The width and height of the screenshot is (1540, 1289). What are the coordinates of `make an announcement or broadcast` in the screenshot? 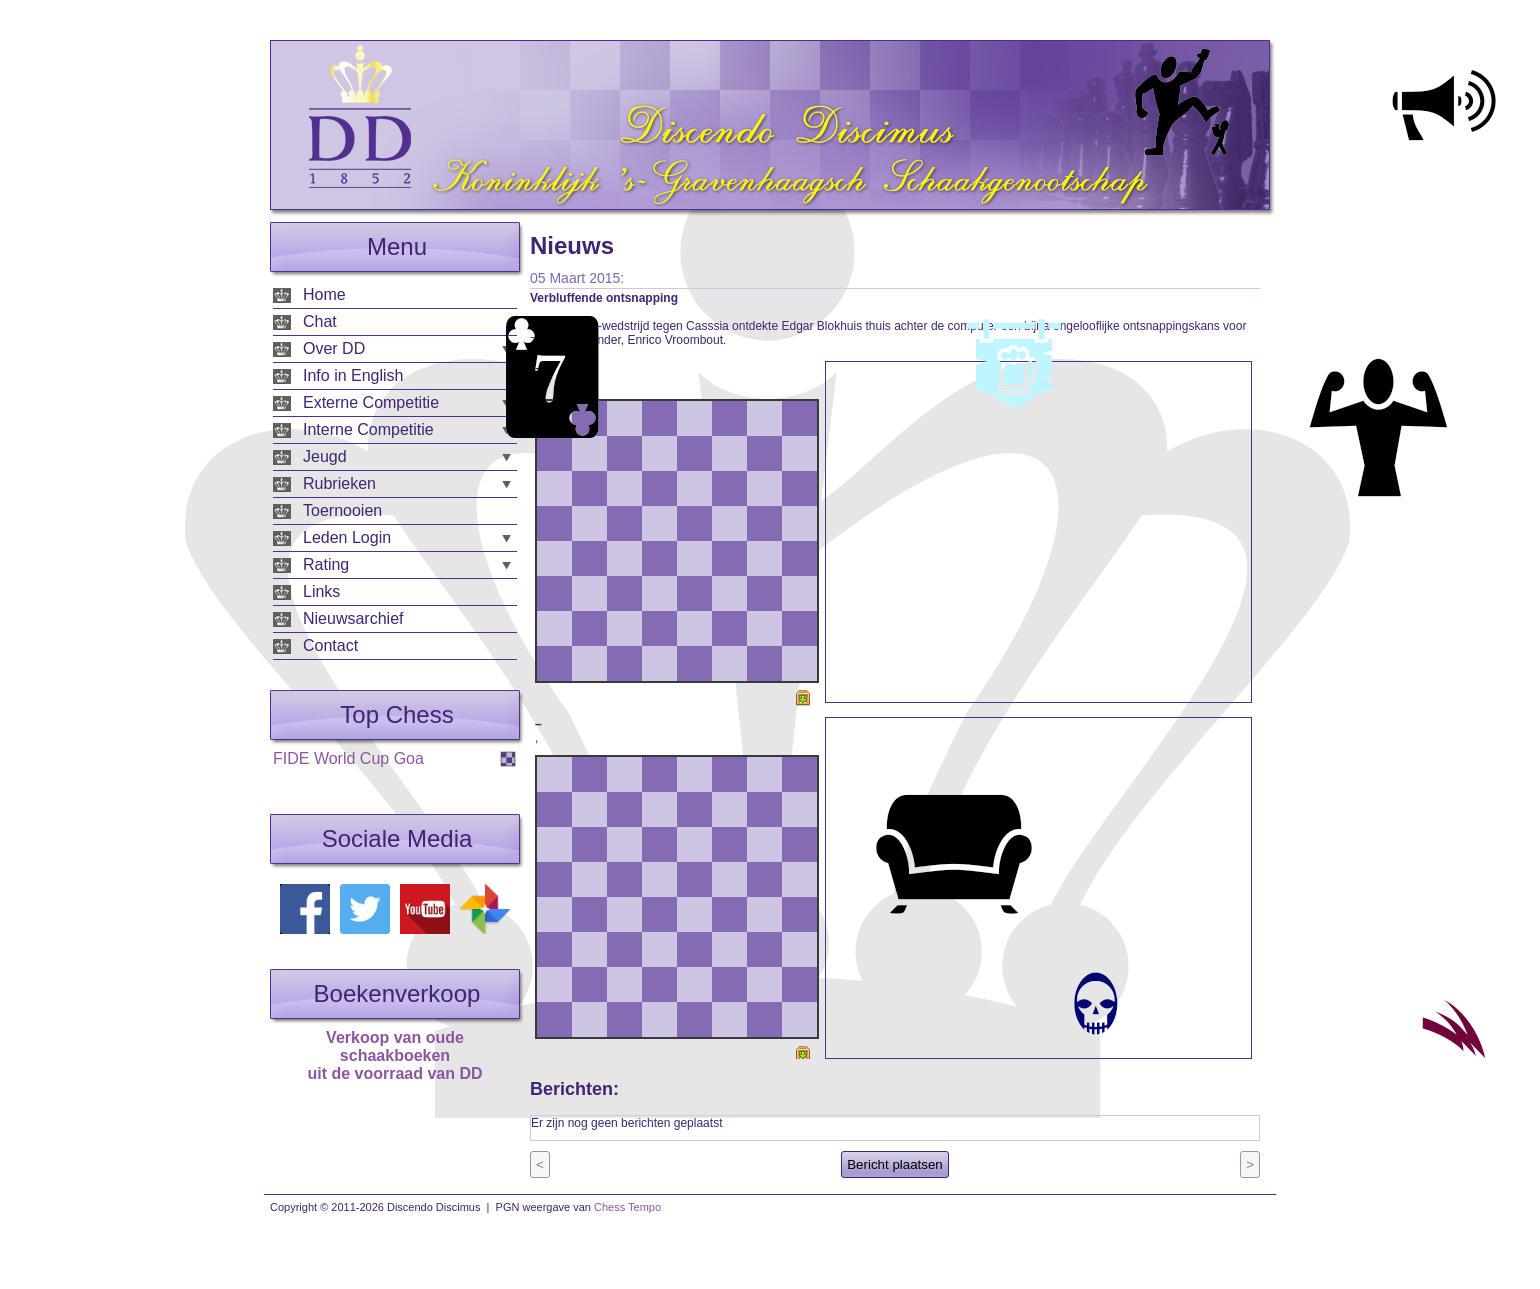 It's located at (1442, 101).